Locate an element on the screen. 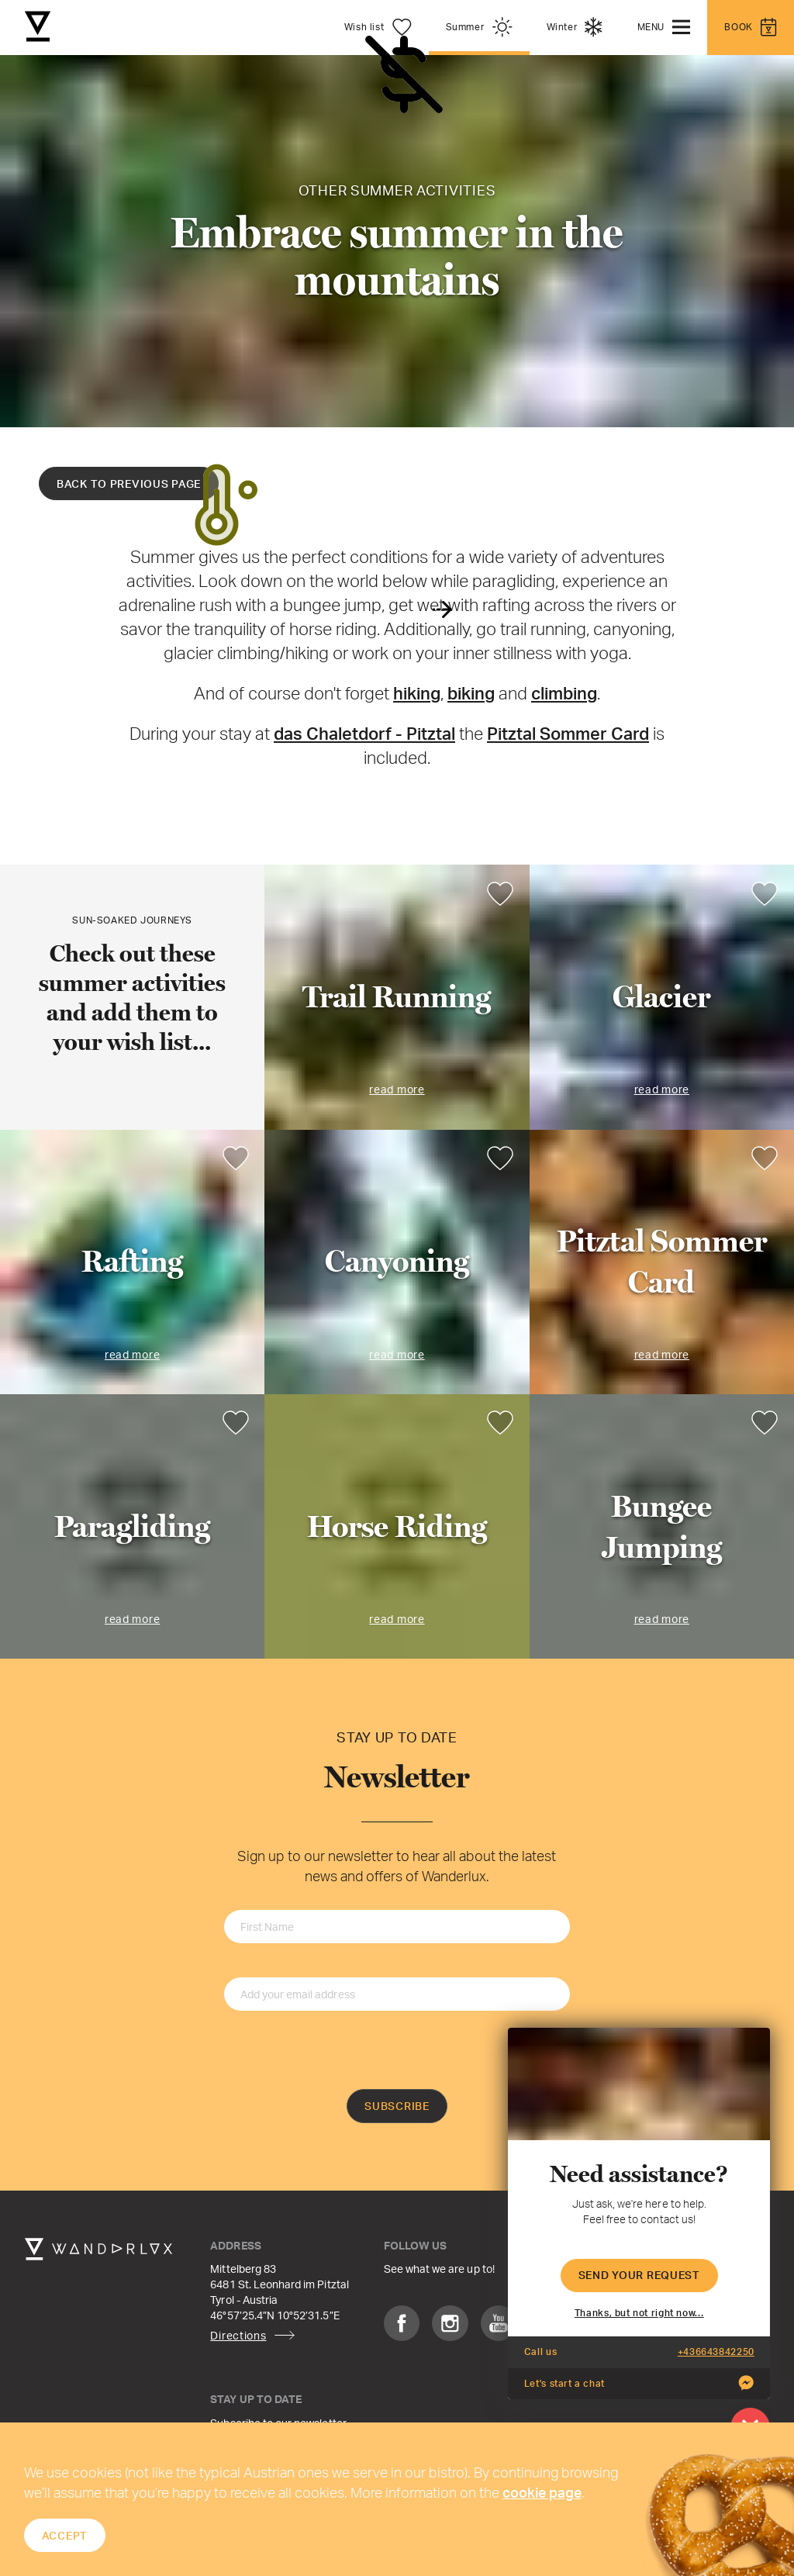 The image size is (794, 2576). view current temperature is located at coordinates (219, 505).